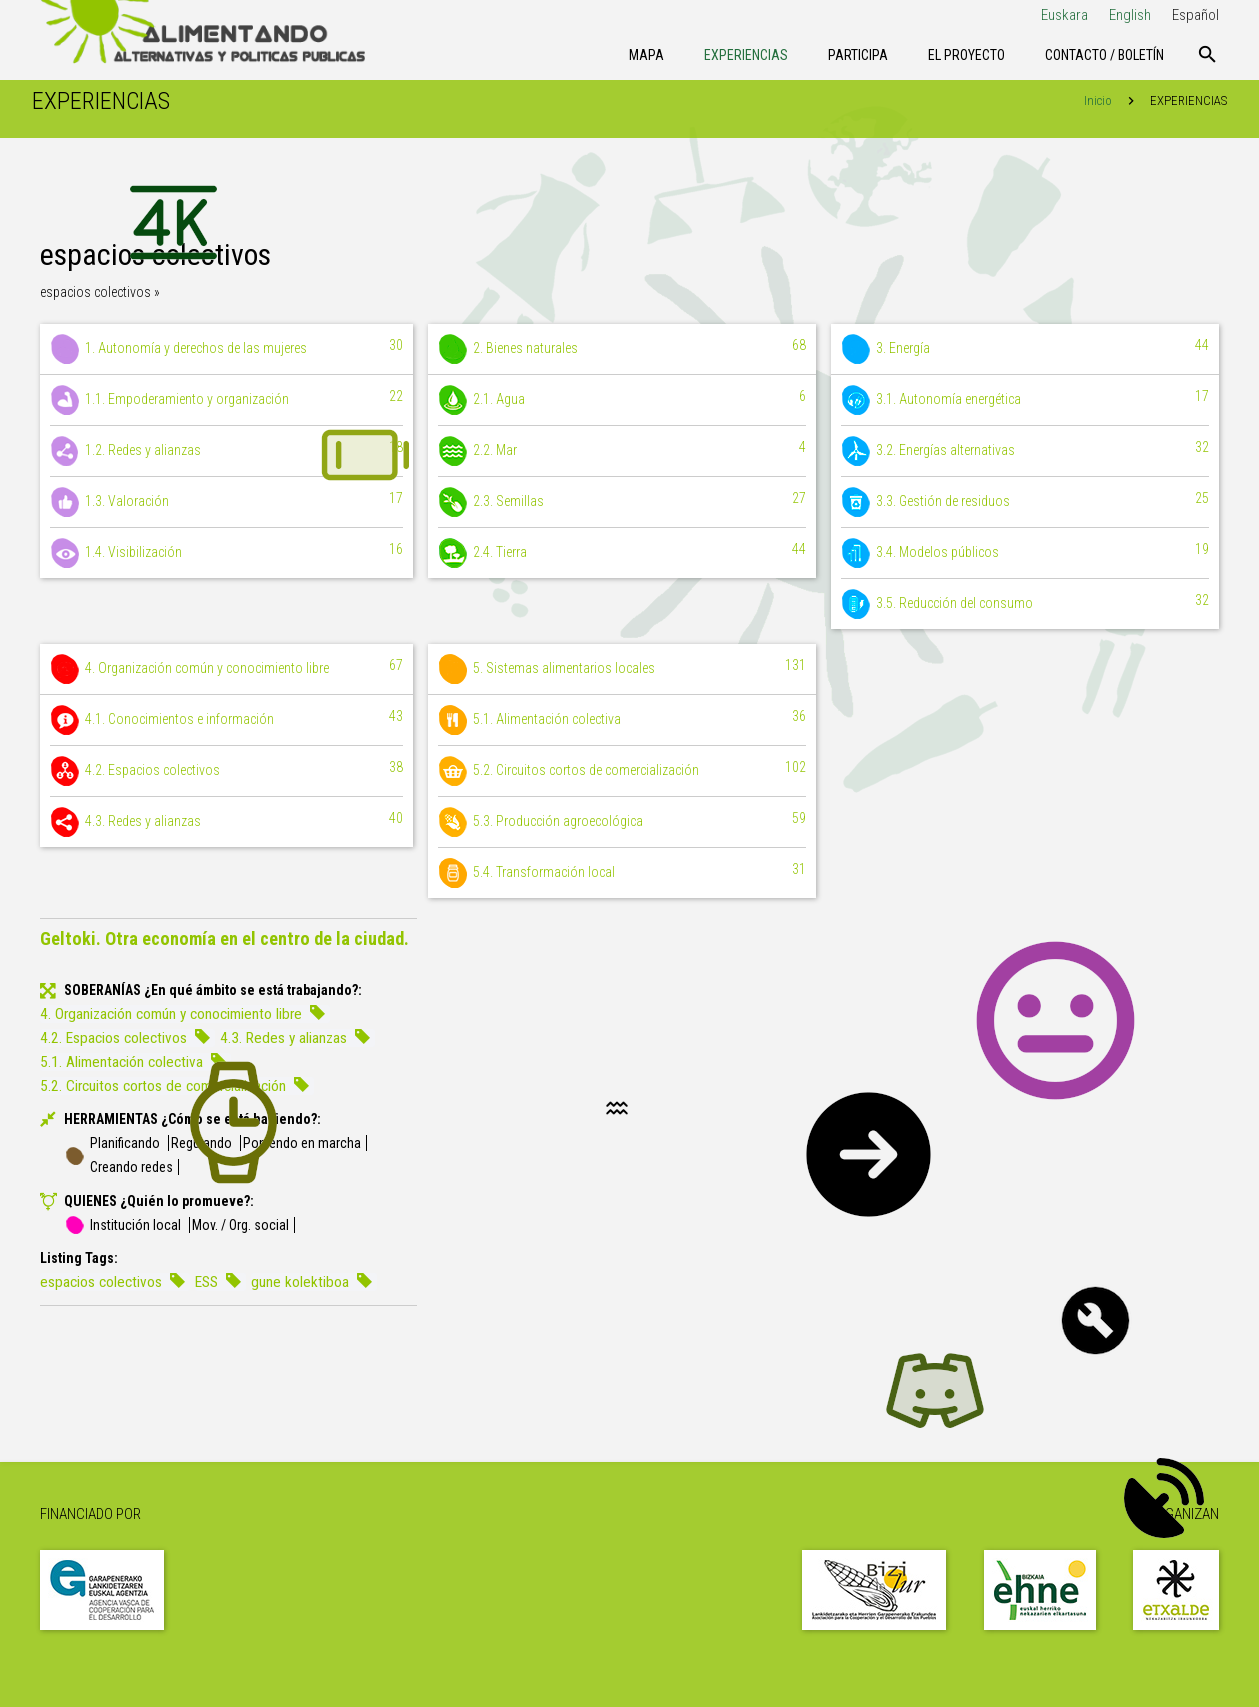 The height and width of the screenshot is (1707, 1259). I want to click on indicates aquarius zodiac sign, so click(617, 1108).